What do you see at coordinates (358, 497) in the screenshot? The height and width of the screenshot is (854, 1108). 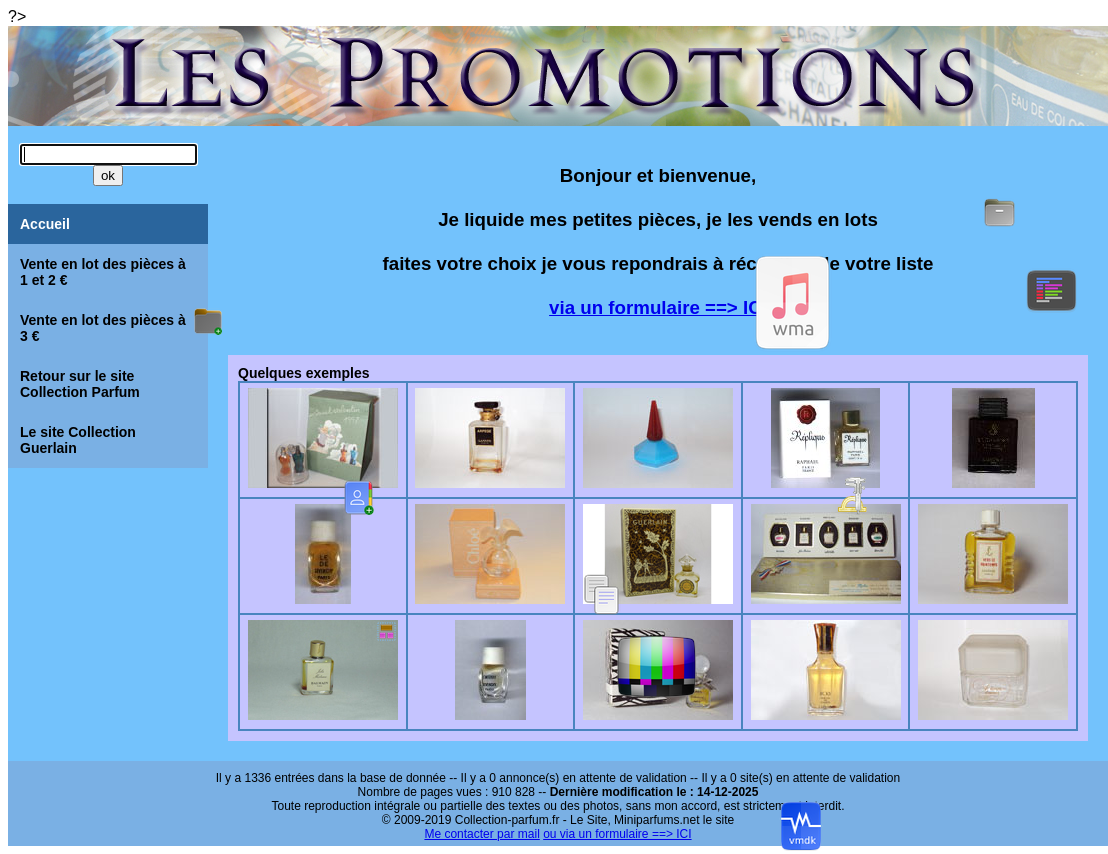 I see `create a new contact in your address book` at bounding box center [358, 497].